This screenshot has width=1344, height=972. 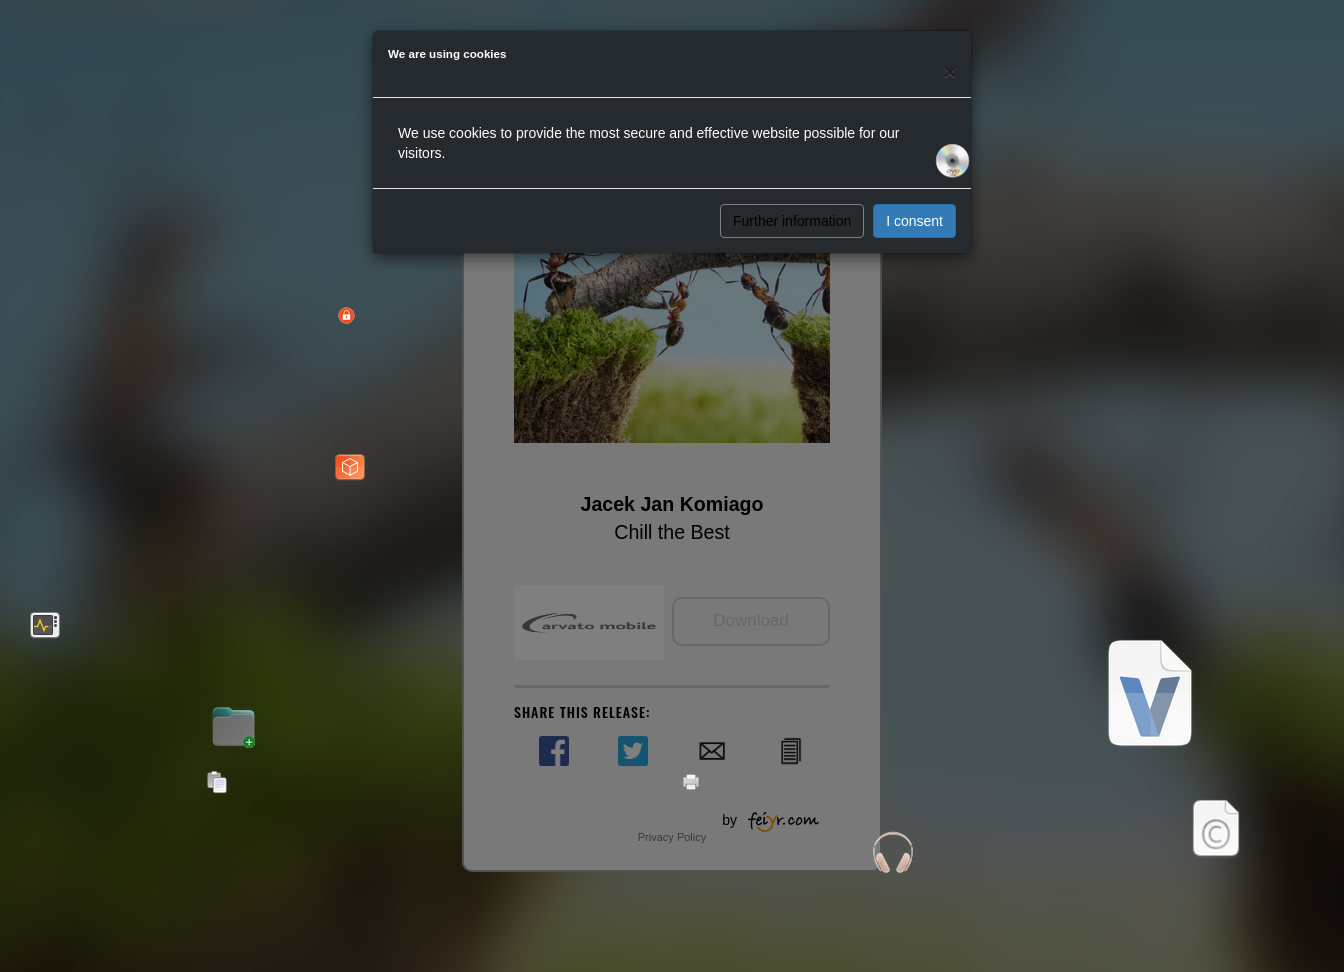 I want to click on brightness settings are locked, so click(x=346, y=315).